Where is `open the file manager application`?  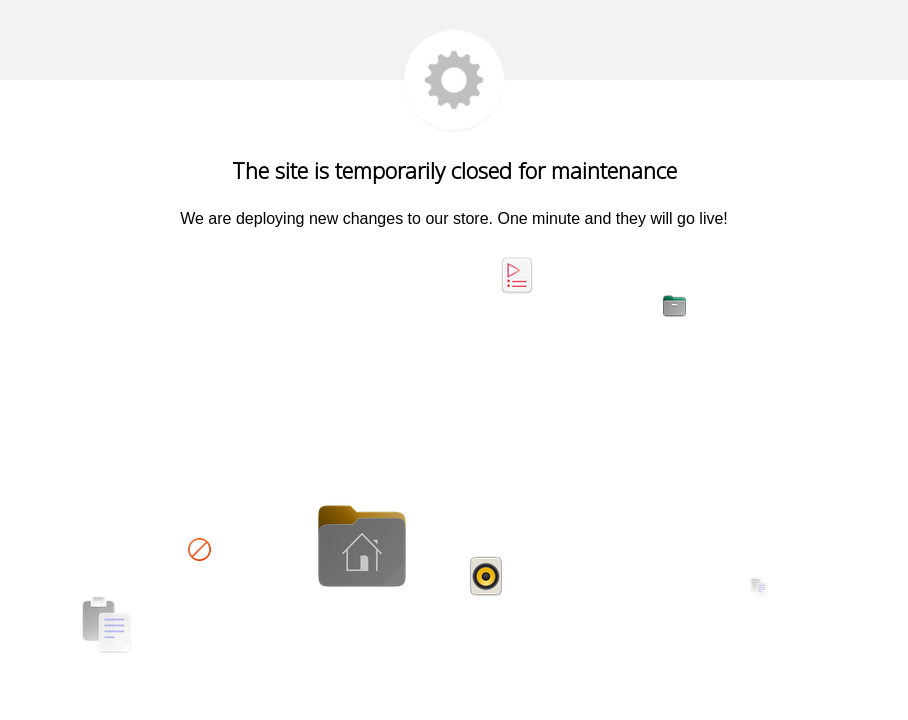
open the file manager application is located at coordinates (674, 305).